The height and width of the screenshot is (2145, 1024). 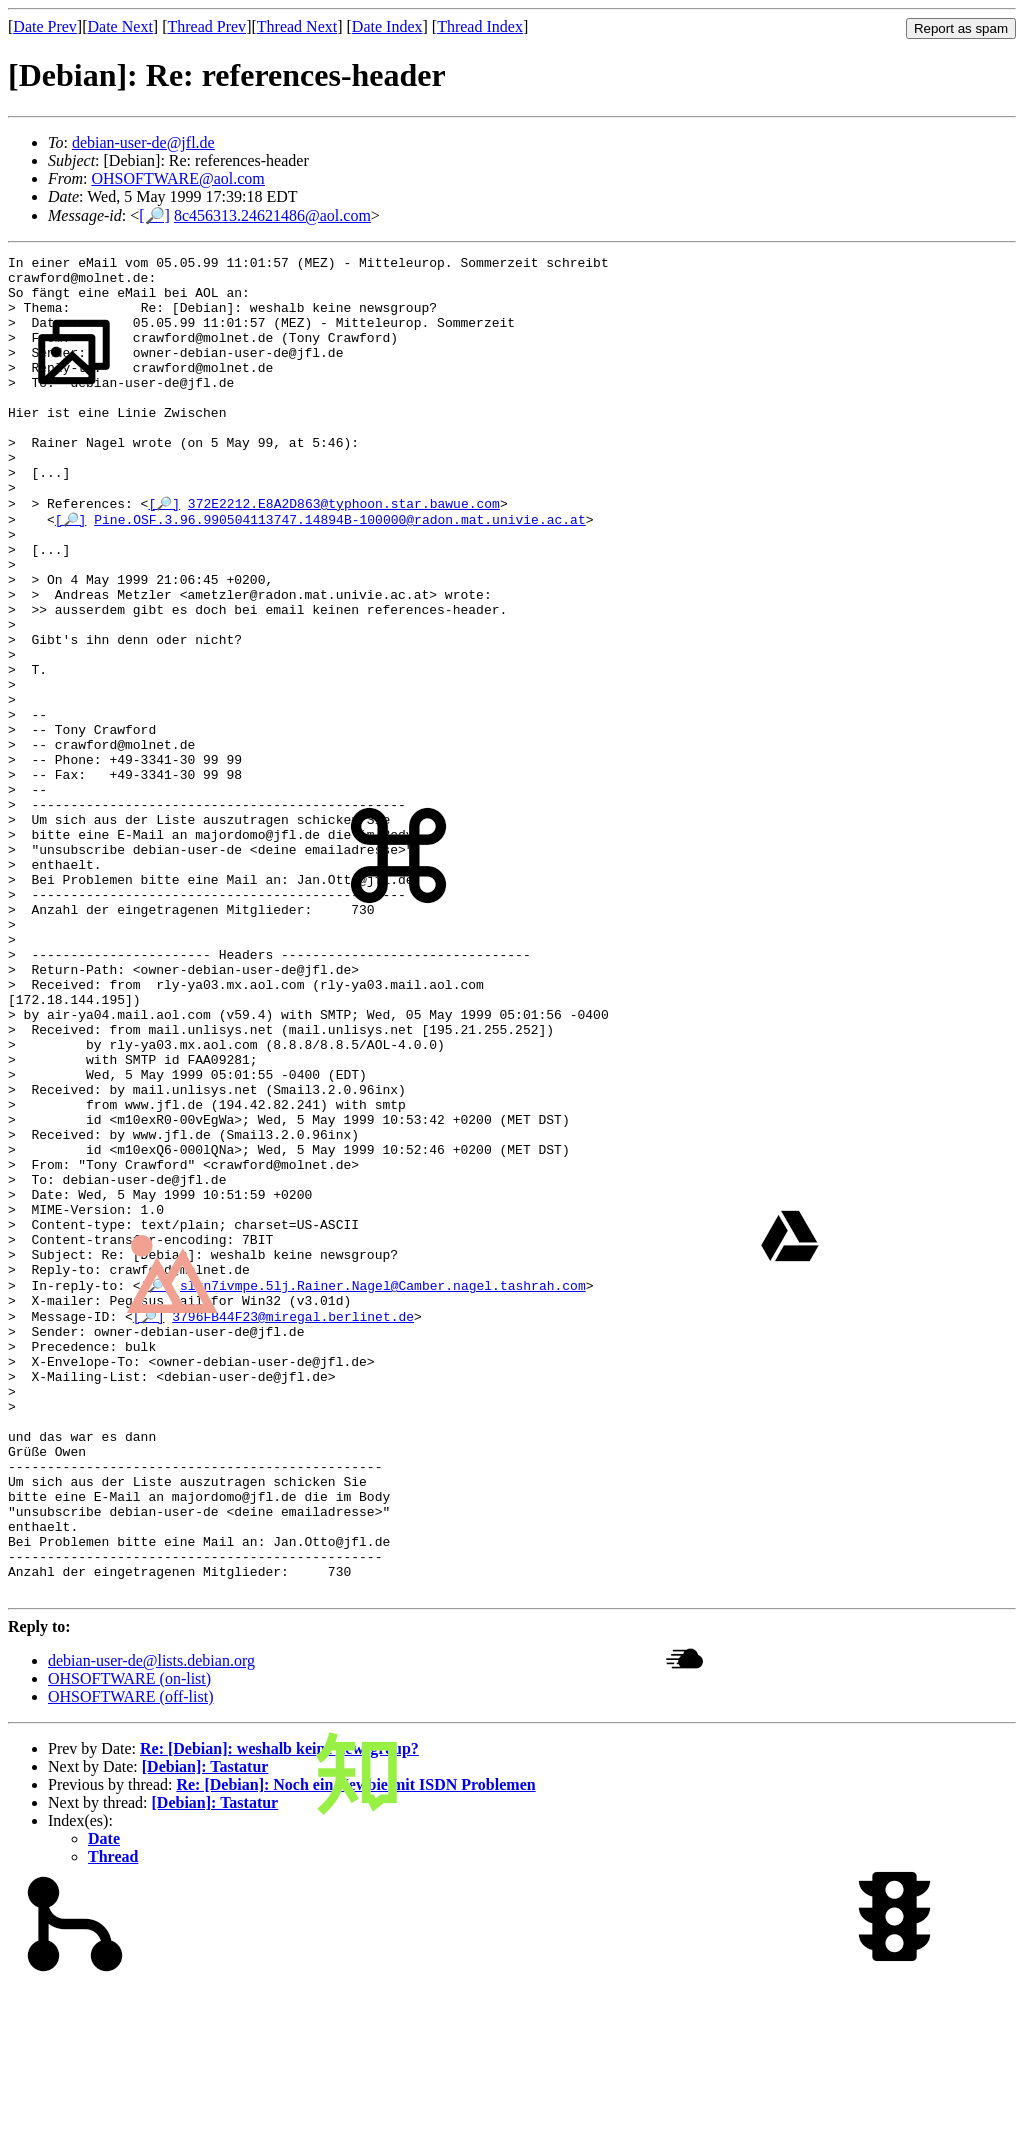 I want to click on open google drive, so click(x=790, y=1236).